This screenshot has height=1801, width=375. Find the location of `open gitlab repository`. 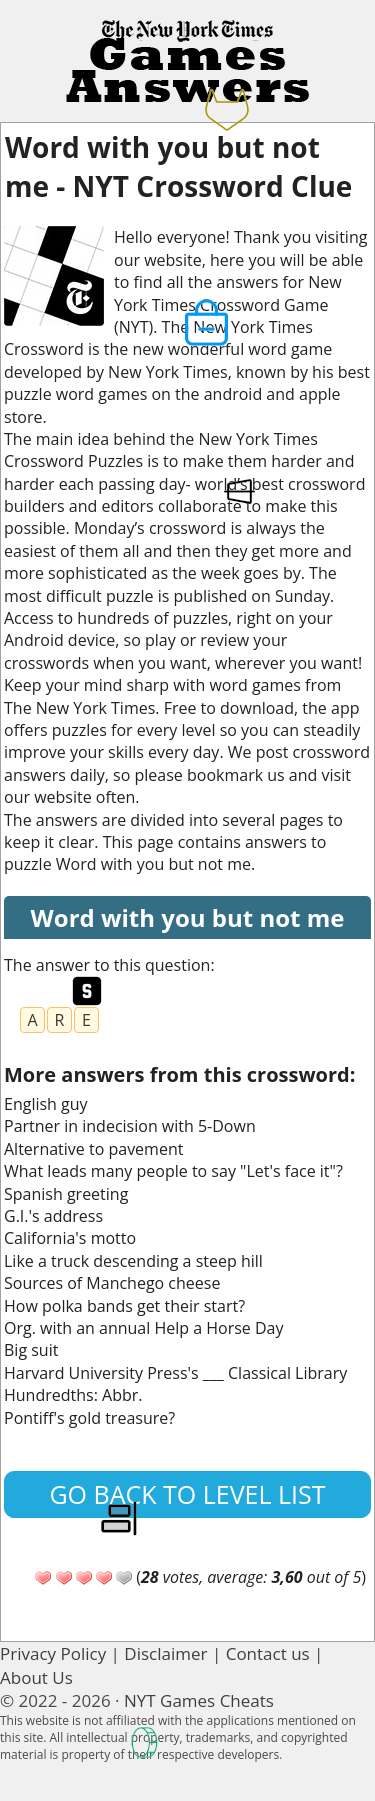

open gitlab repository is located at coordinates (227, 109).